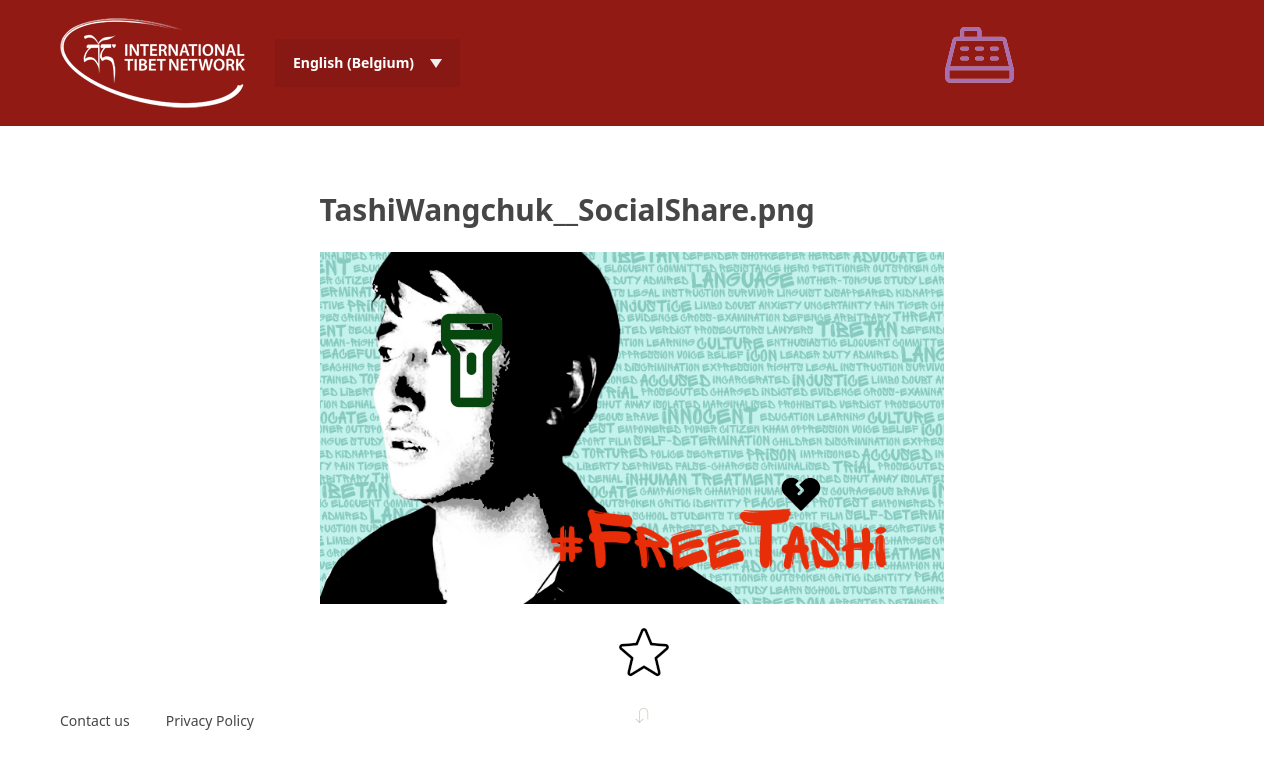 The image size is (1264, 766). What do you see at coordinates (979, 58) in the screenshot?
I see `open point of sale system` at bounding box center [979, 58].